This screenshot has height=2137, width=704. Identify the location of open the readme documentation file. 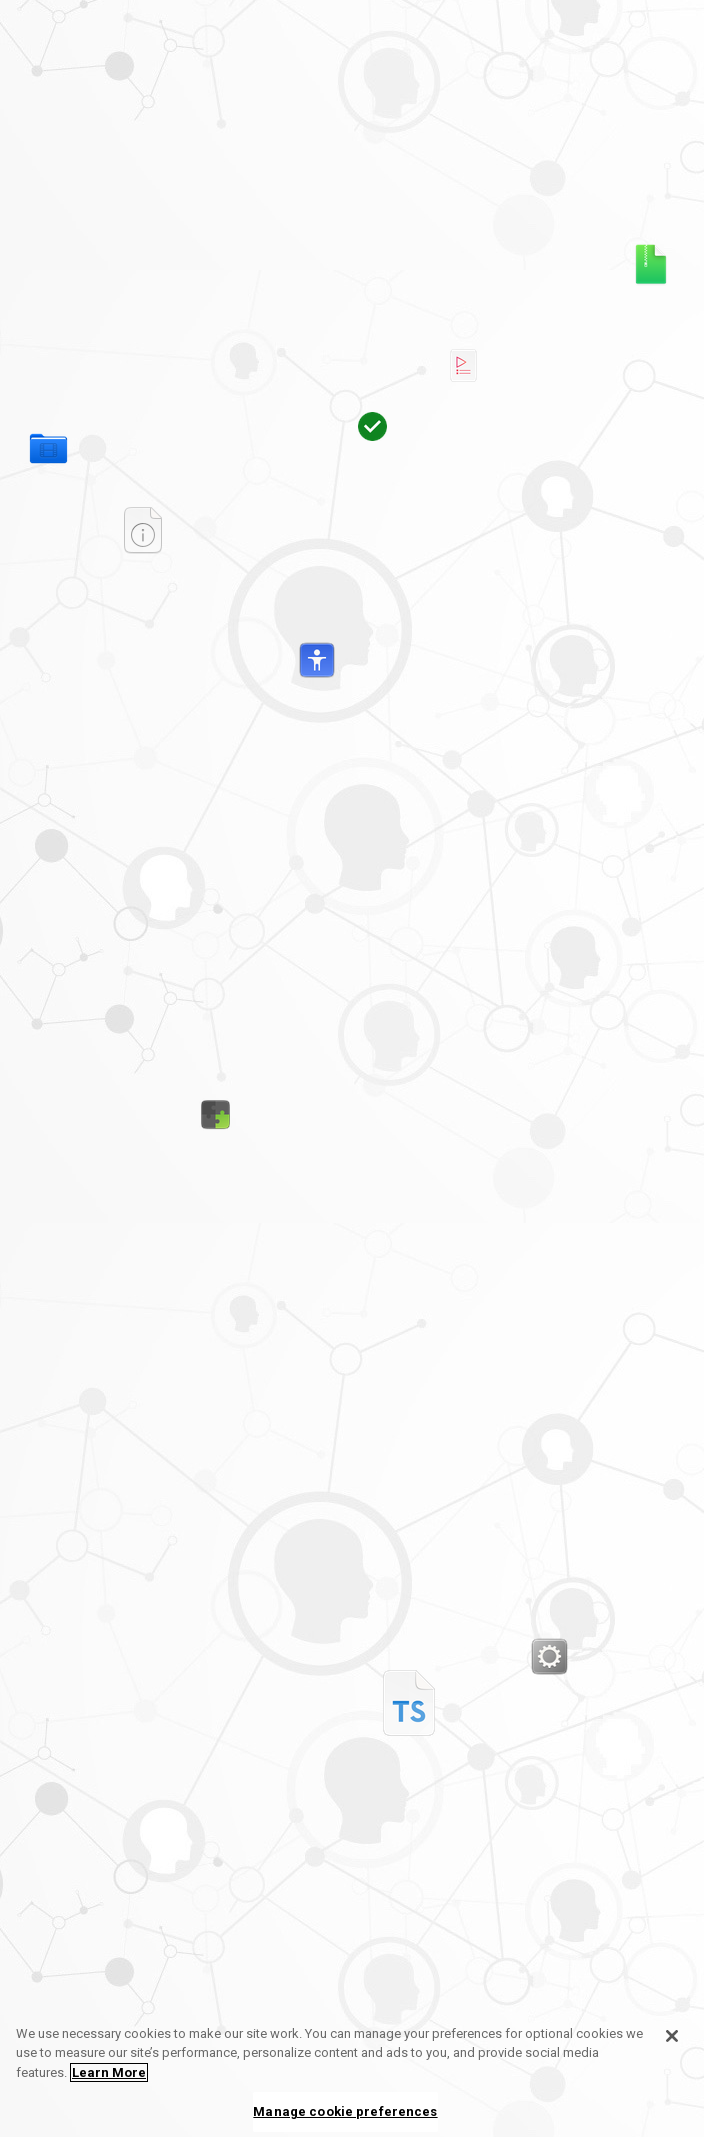
(143, 530).